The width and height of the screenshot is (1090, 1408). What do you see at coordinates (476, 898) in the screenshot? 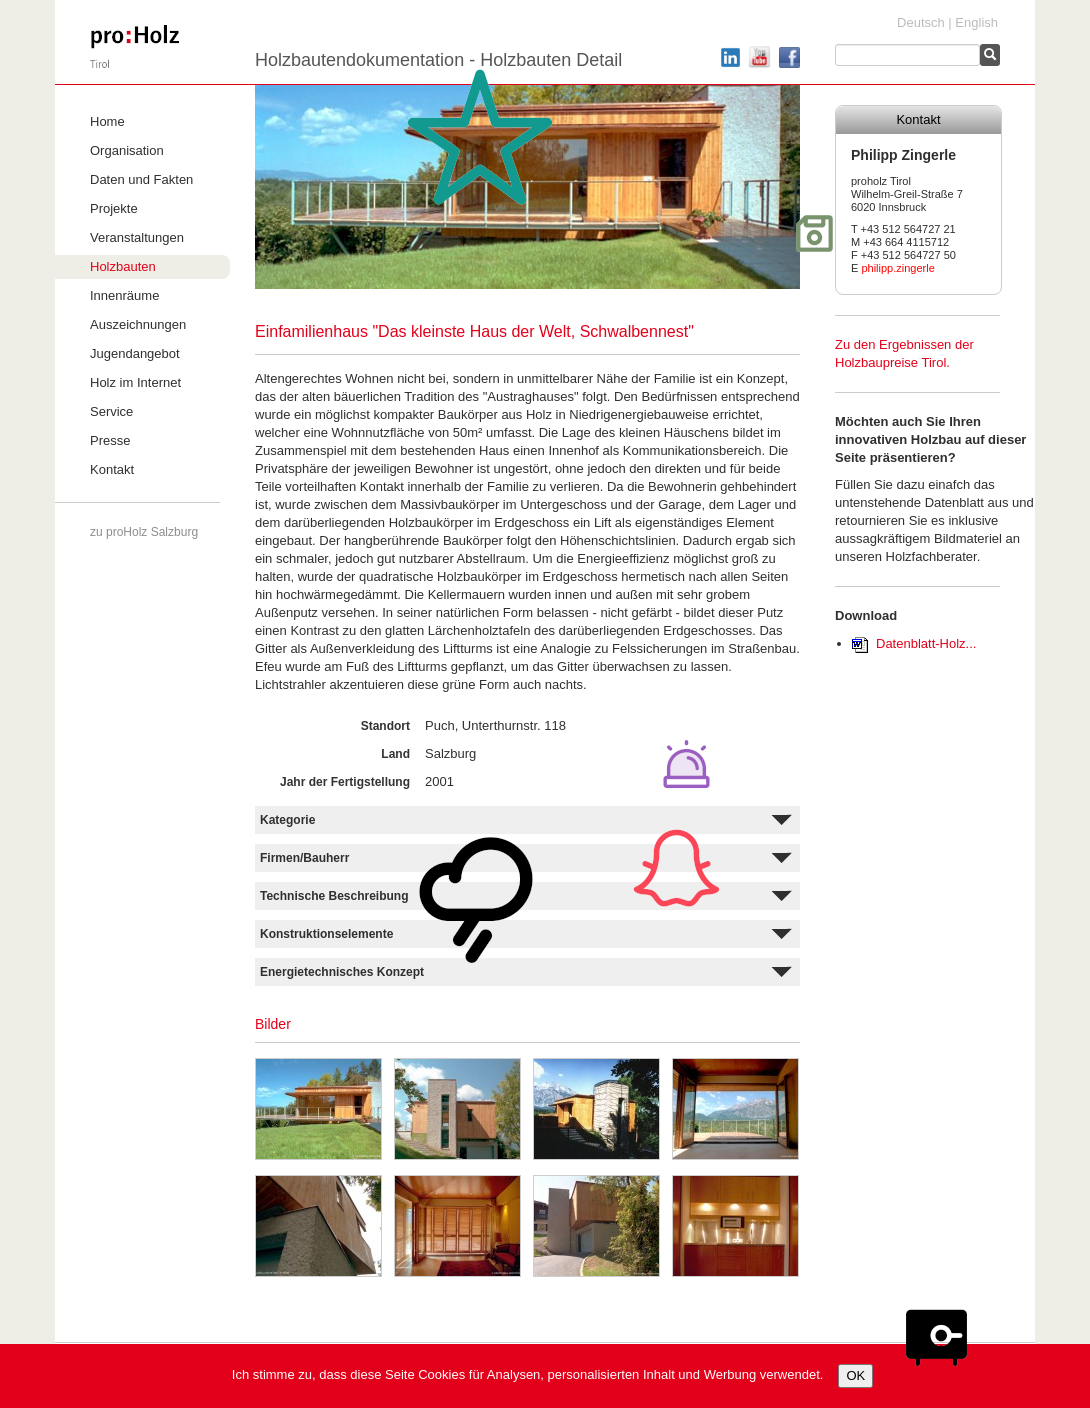
I see `indicates rainy weather conditions` at bounding box center [476, 898].